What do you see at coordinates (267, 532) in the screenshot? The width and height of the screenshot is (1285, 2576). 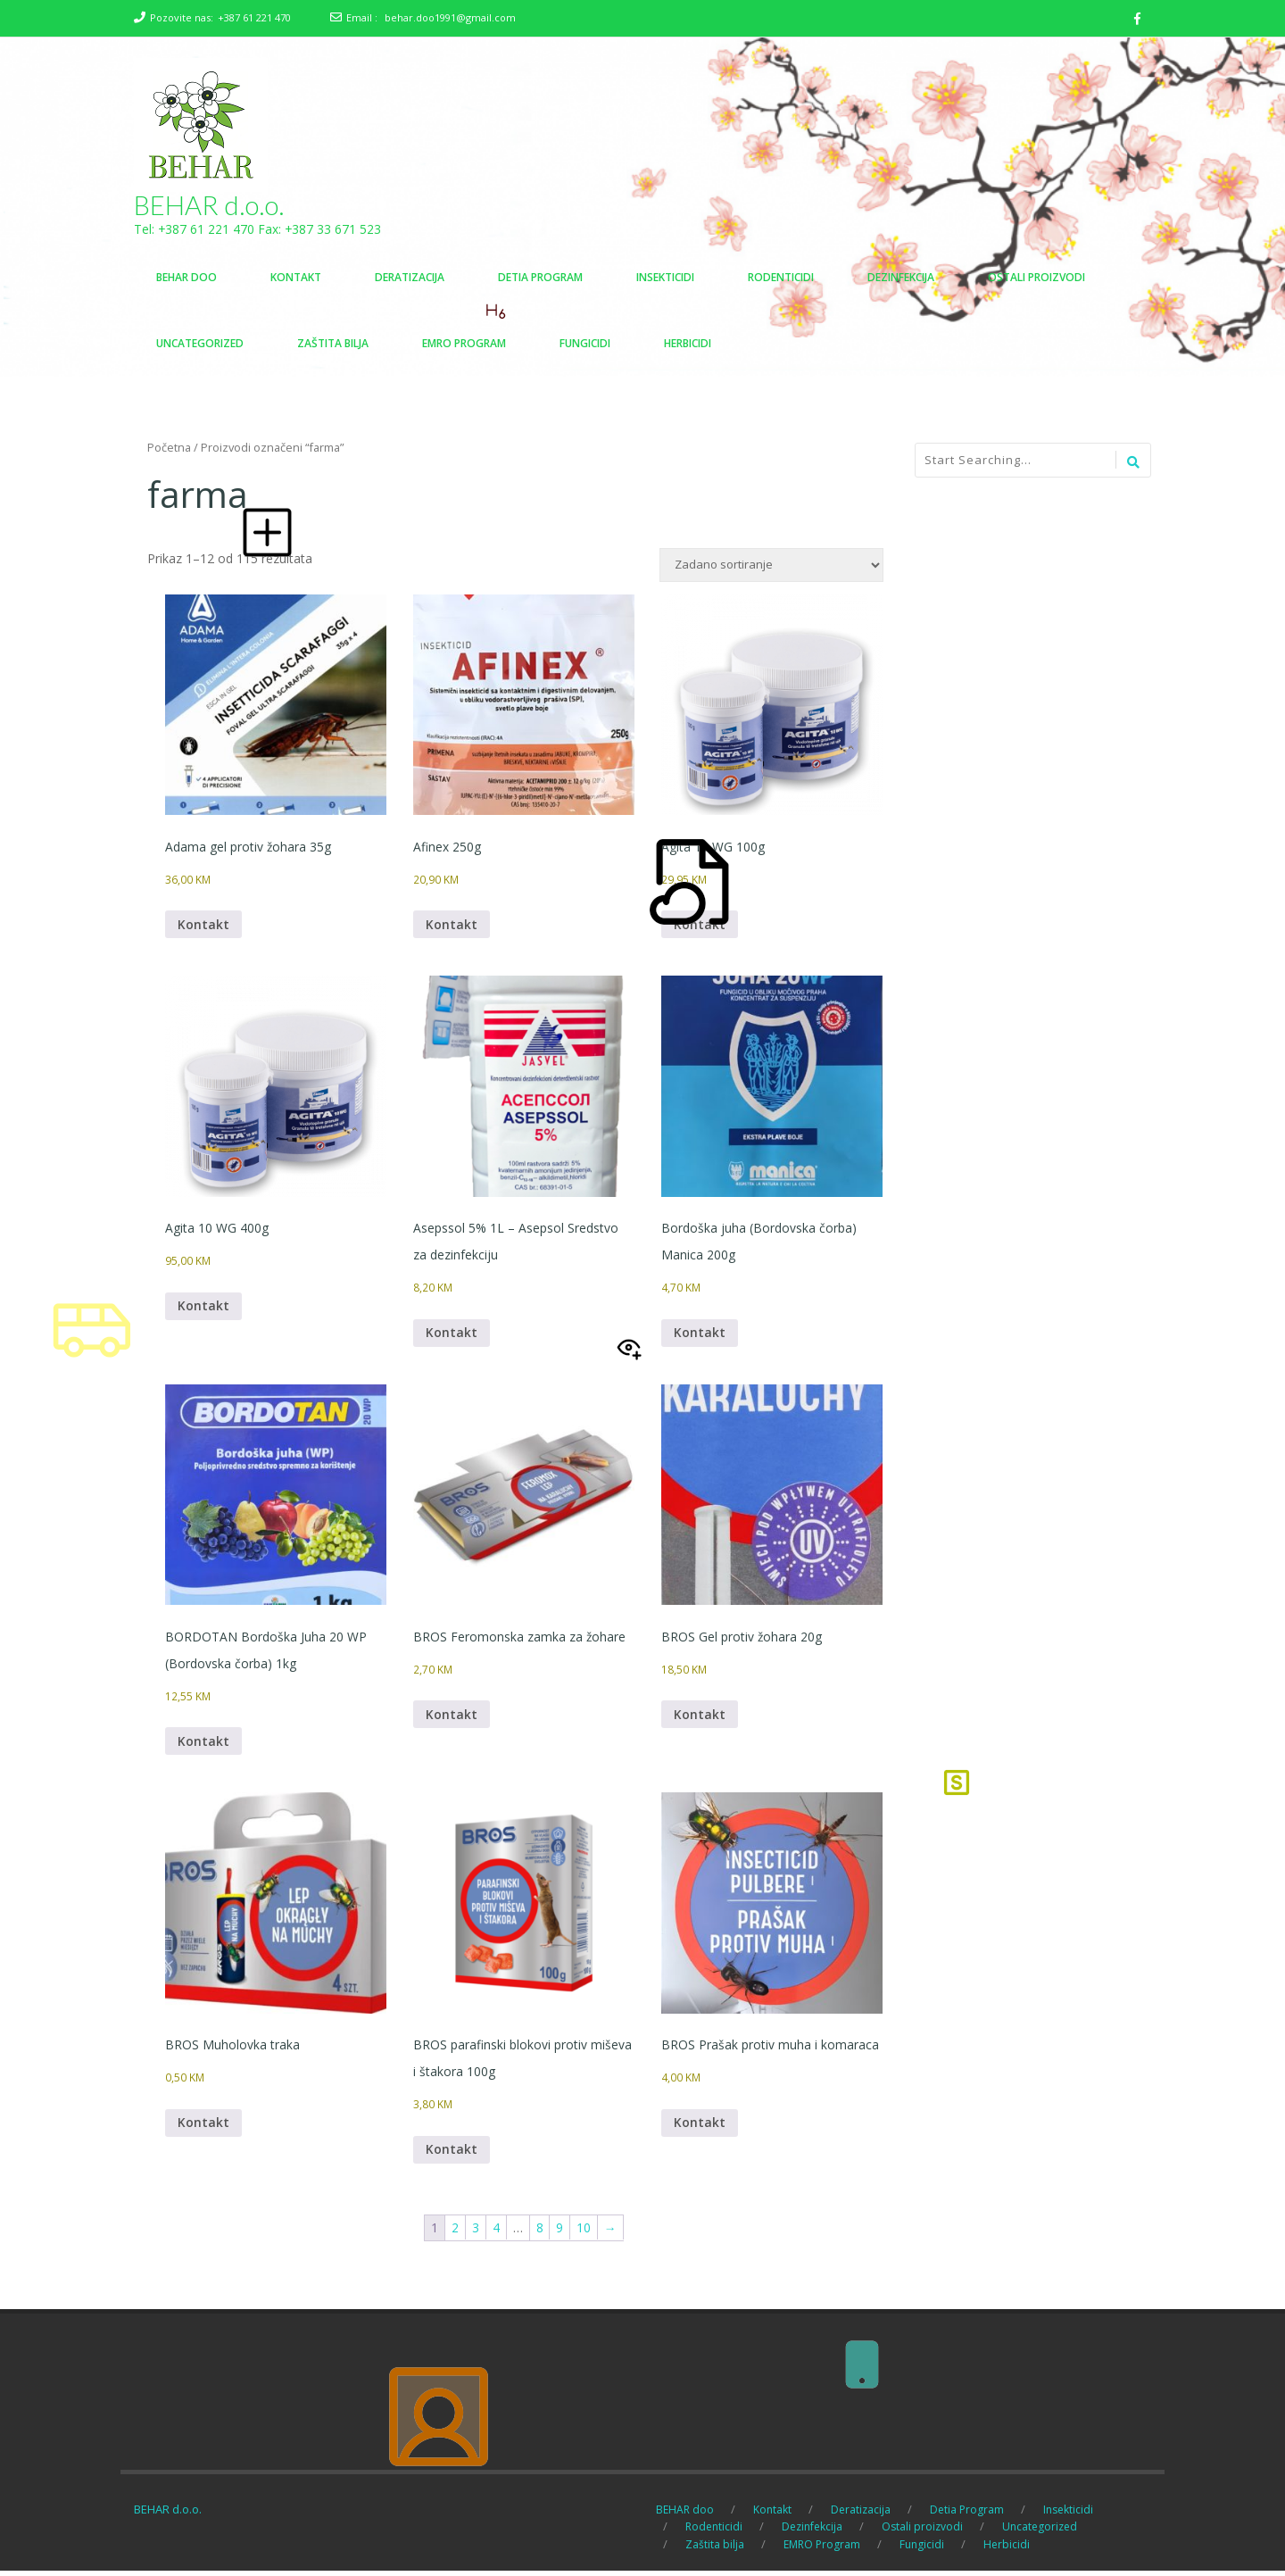 I see `add new file or content to a diff` at bounding box center [267, 532].